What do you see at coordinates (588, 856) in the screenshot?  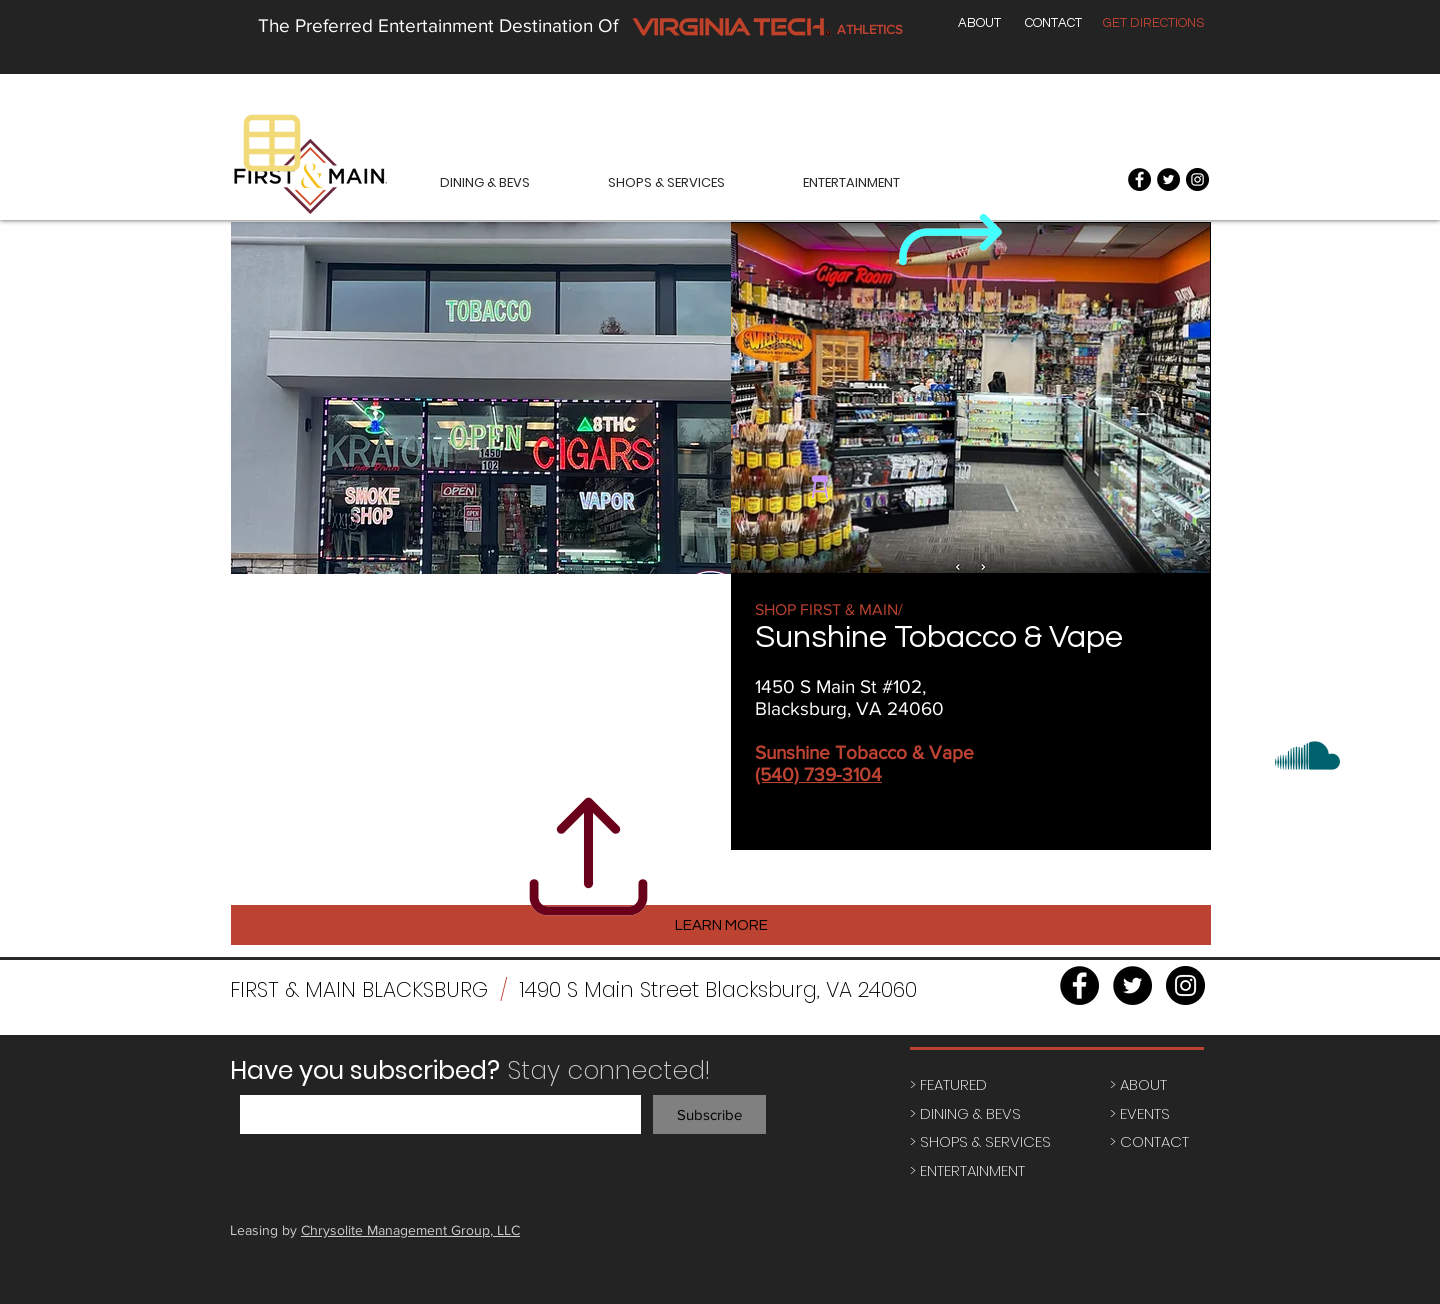 I see `upload a file or document` at bounding box center [588, 856].